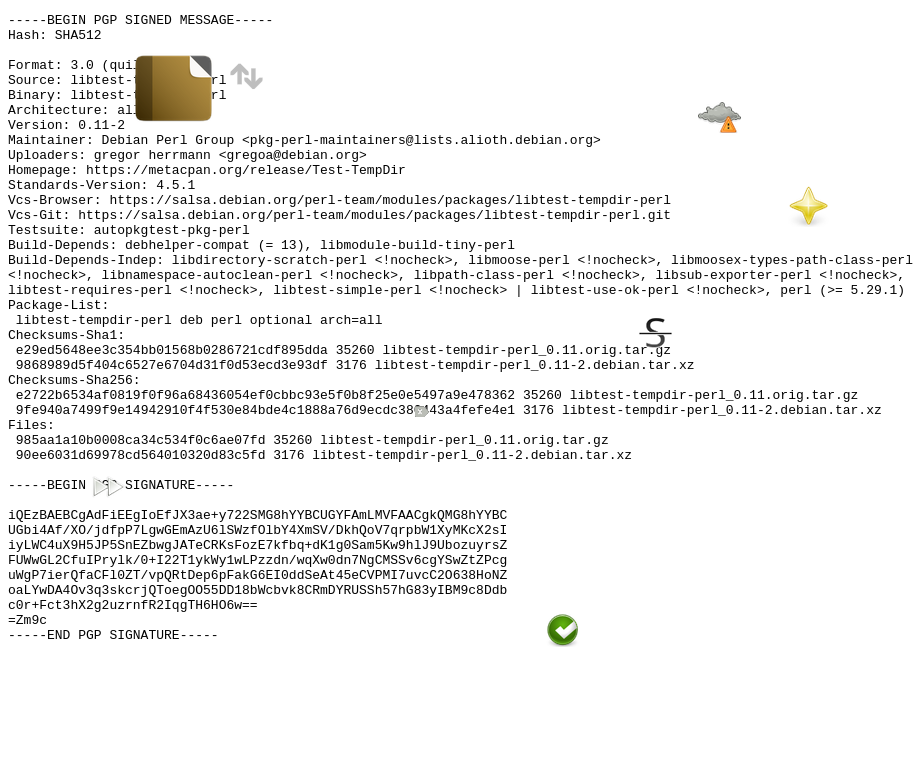 The width and height of the screenshot is (924, 782). Describe the element at coordinates (246, 77) in the screenshot. I see `sync or refresh email inbox` at that location.